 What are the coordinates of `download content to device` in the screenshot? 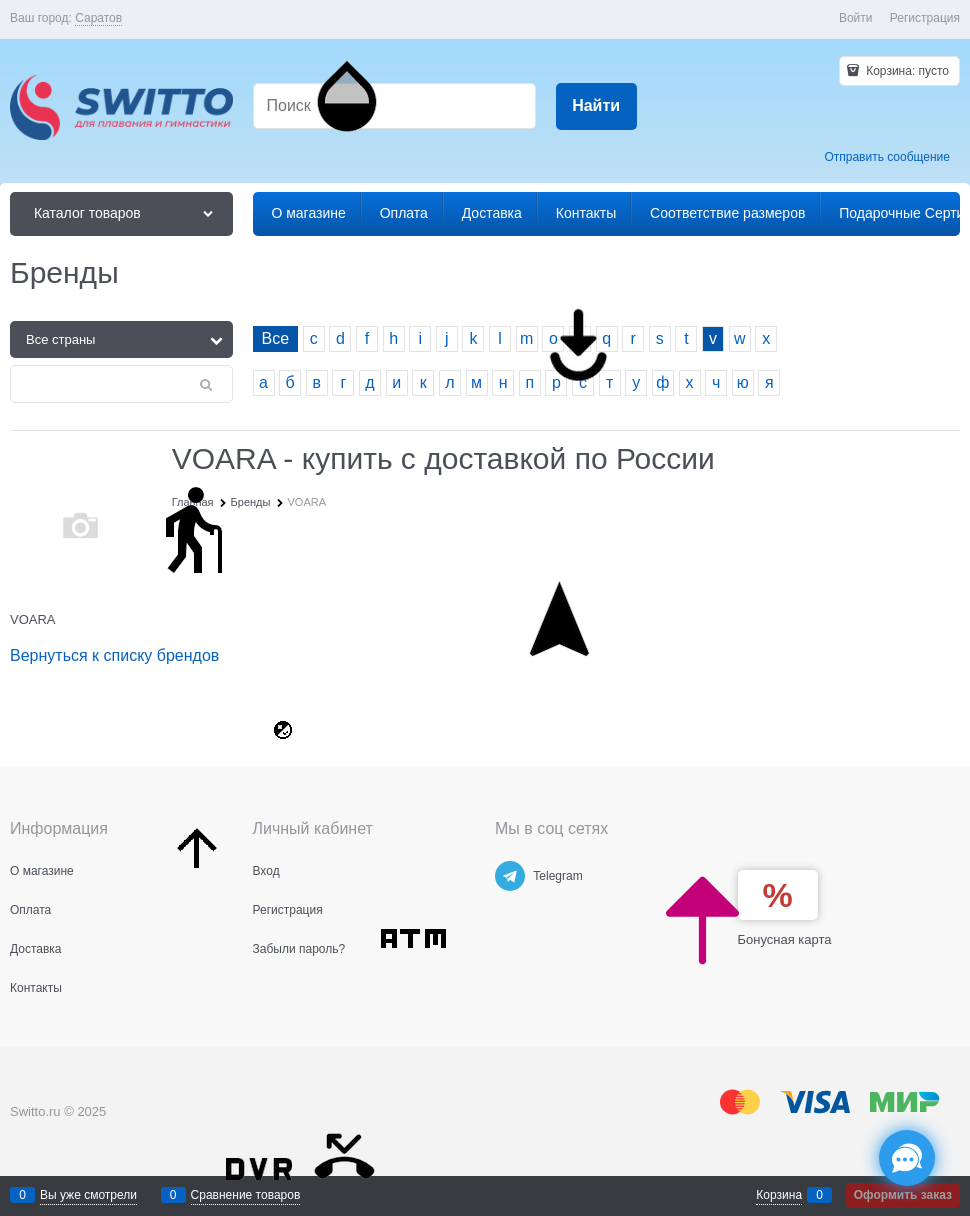 It's located at (578, 342).